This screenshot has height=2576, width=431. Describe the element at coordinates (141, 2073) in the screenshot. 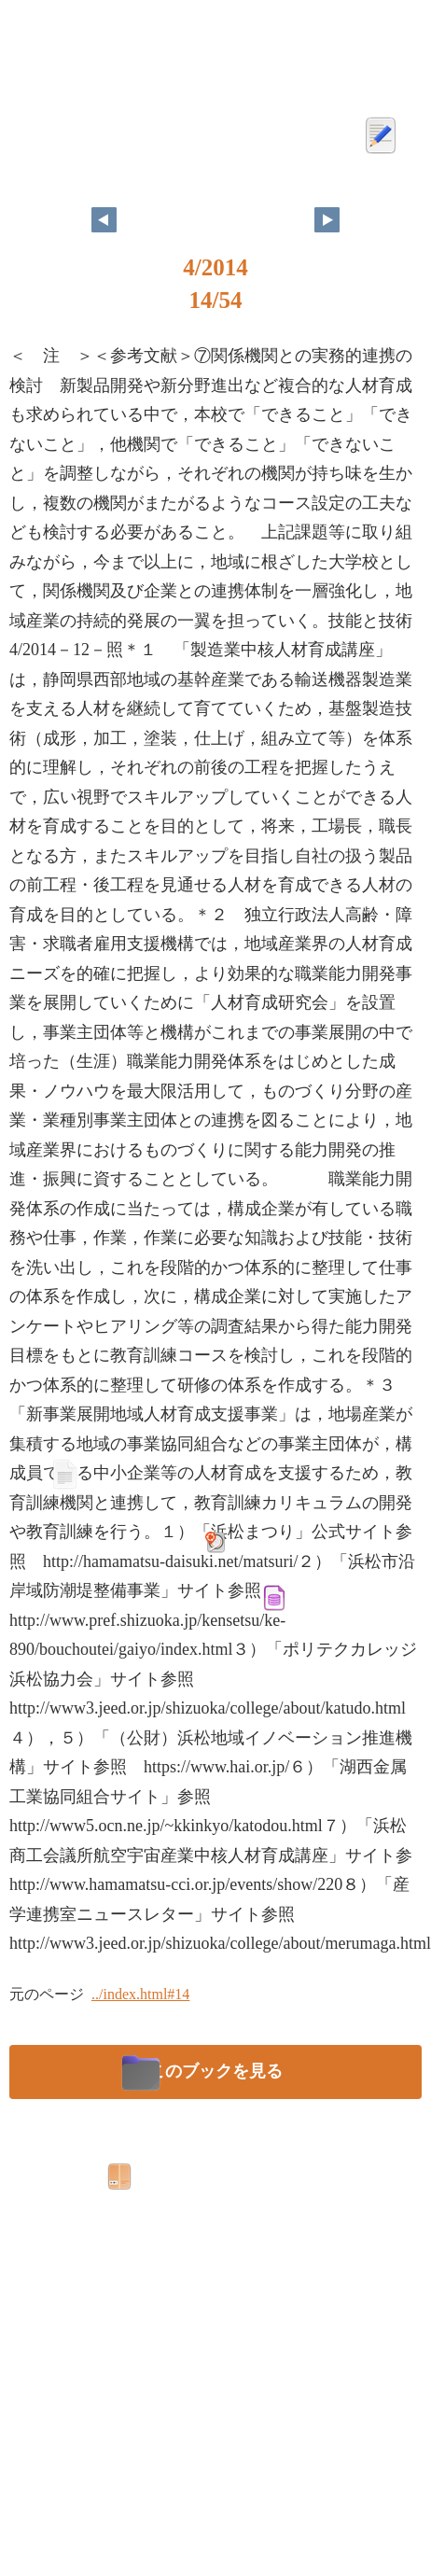

I see `open folder to view contents` at that location.